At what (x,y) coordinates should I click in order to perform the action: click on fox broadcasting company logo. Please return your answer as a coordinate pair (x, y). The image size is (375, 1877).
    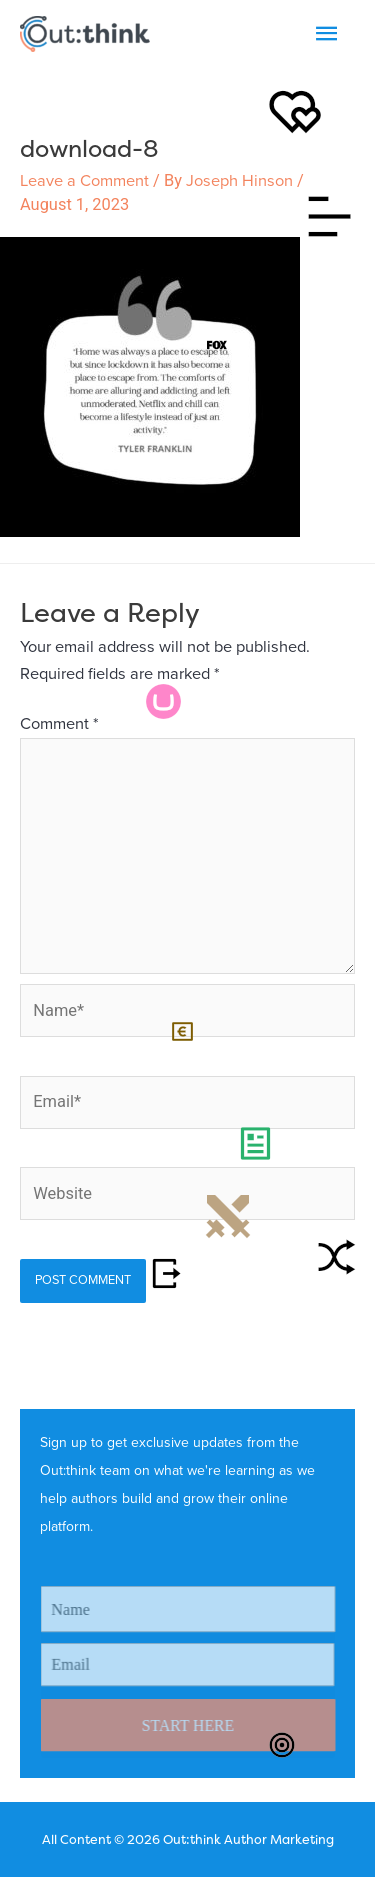
    Looking at the image, I should click on (217, 345).